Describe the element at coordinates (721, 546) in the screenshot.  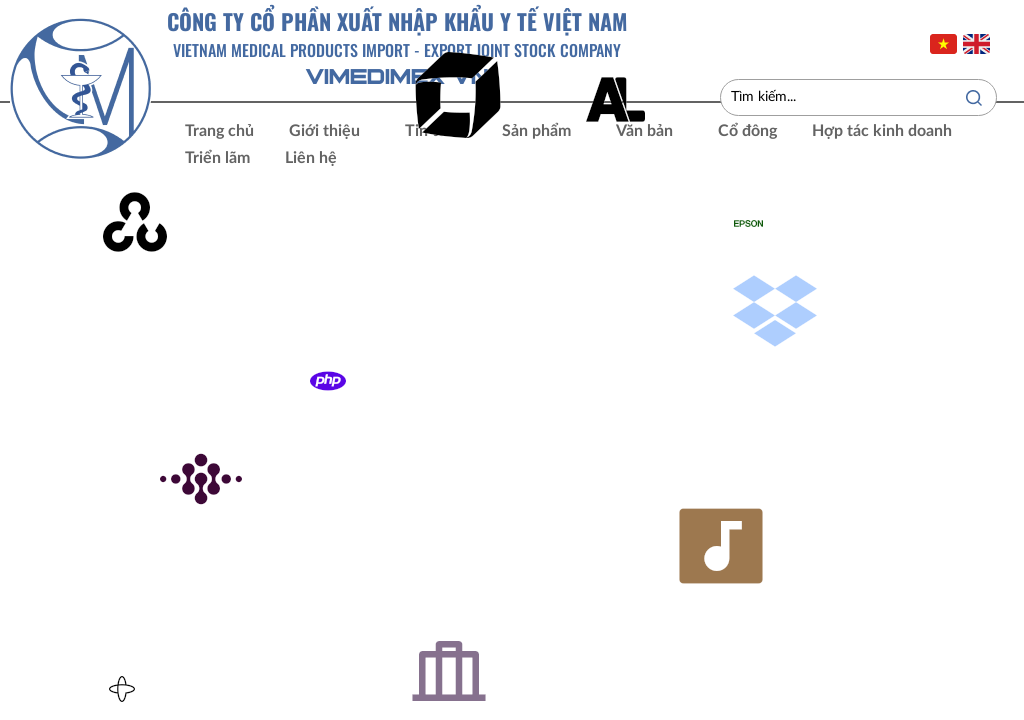
I see `play or access music files` at that location.